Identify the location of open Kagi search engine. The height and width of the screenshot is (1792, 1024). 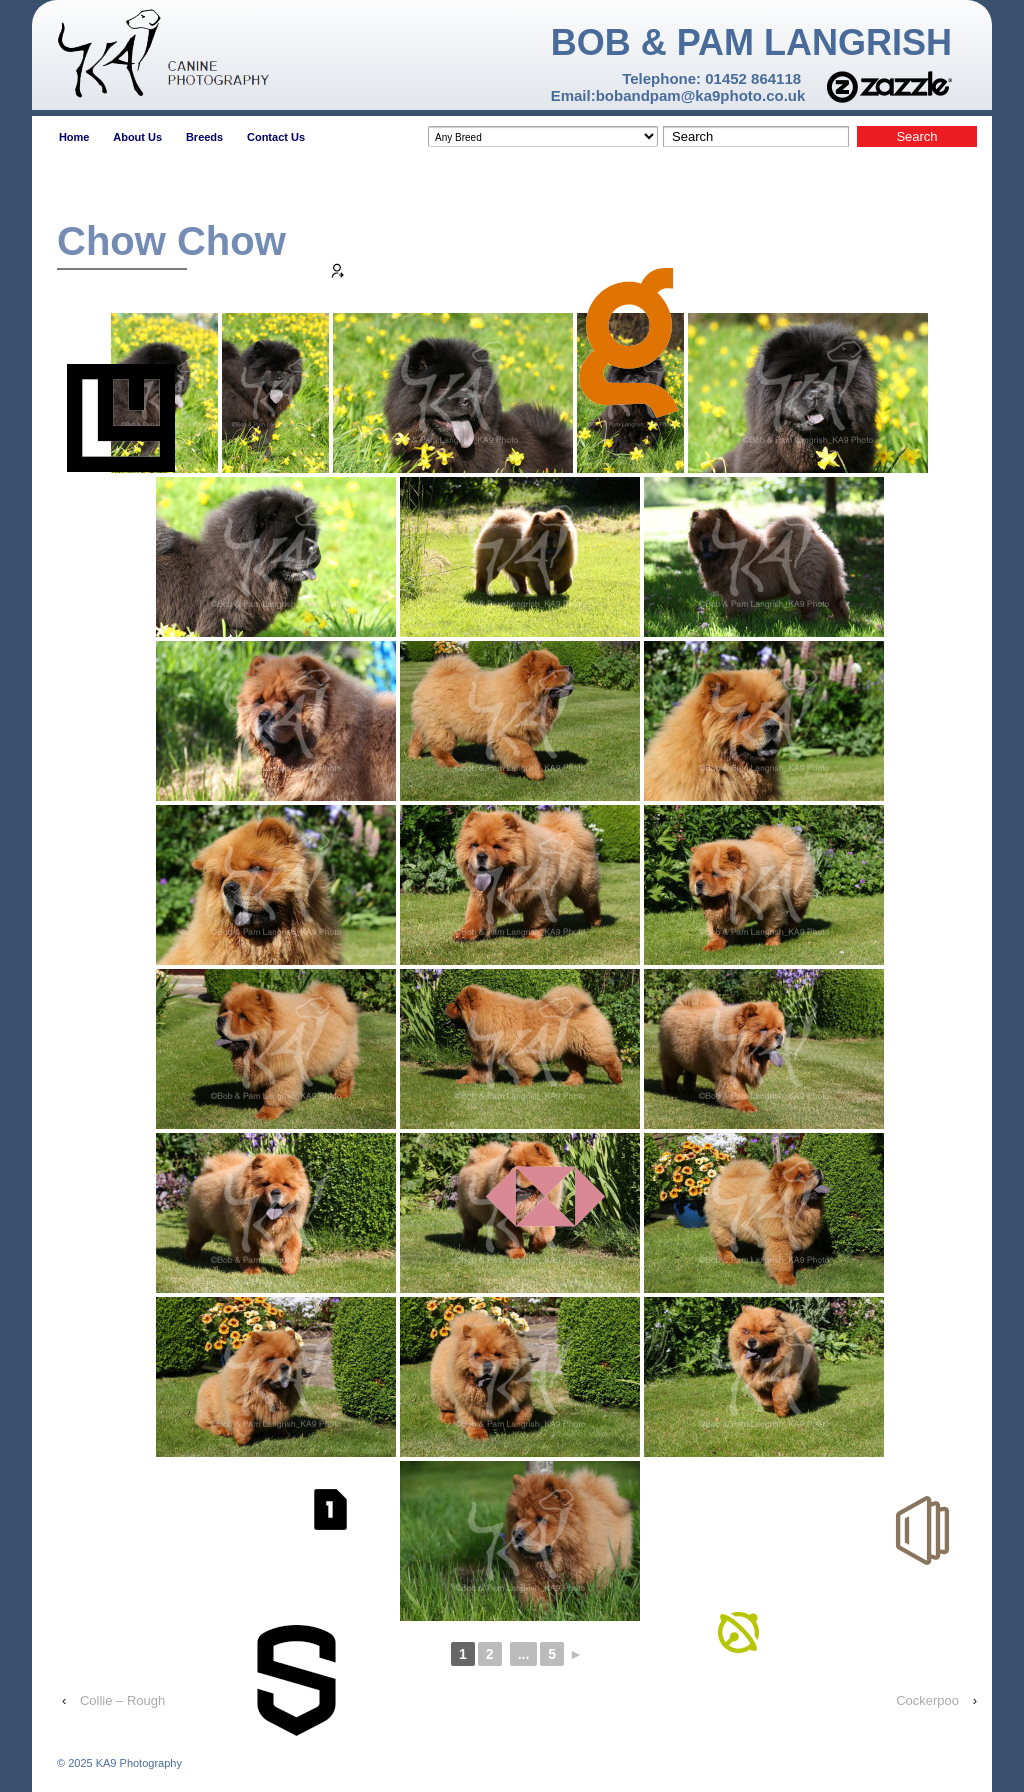
(629, 343).